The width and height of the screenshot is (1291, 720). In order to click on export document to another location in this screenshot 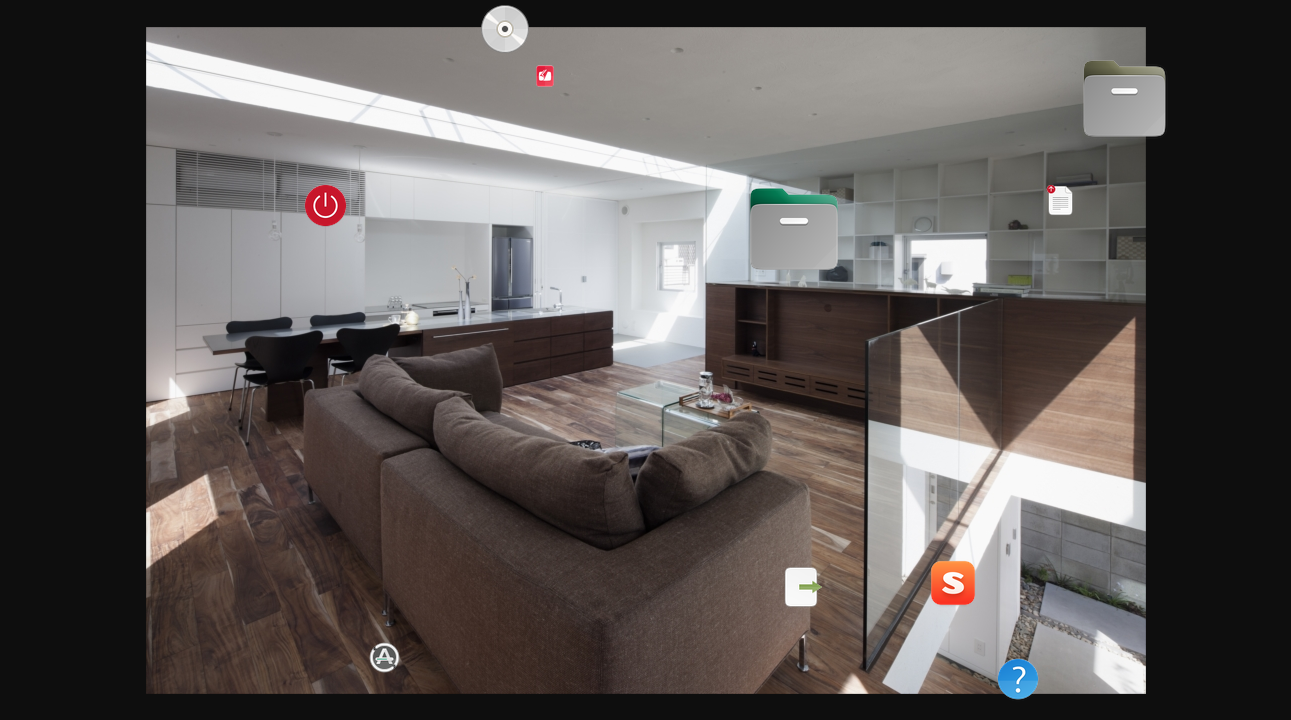, I will do `click(801, 587)`.